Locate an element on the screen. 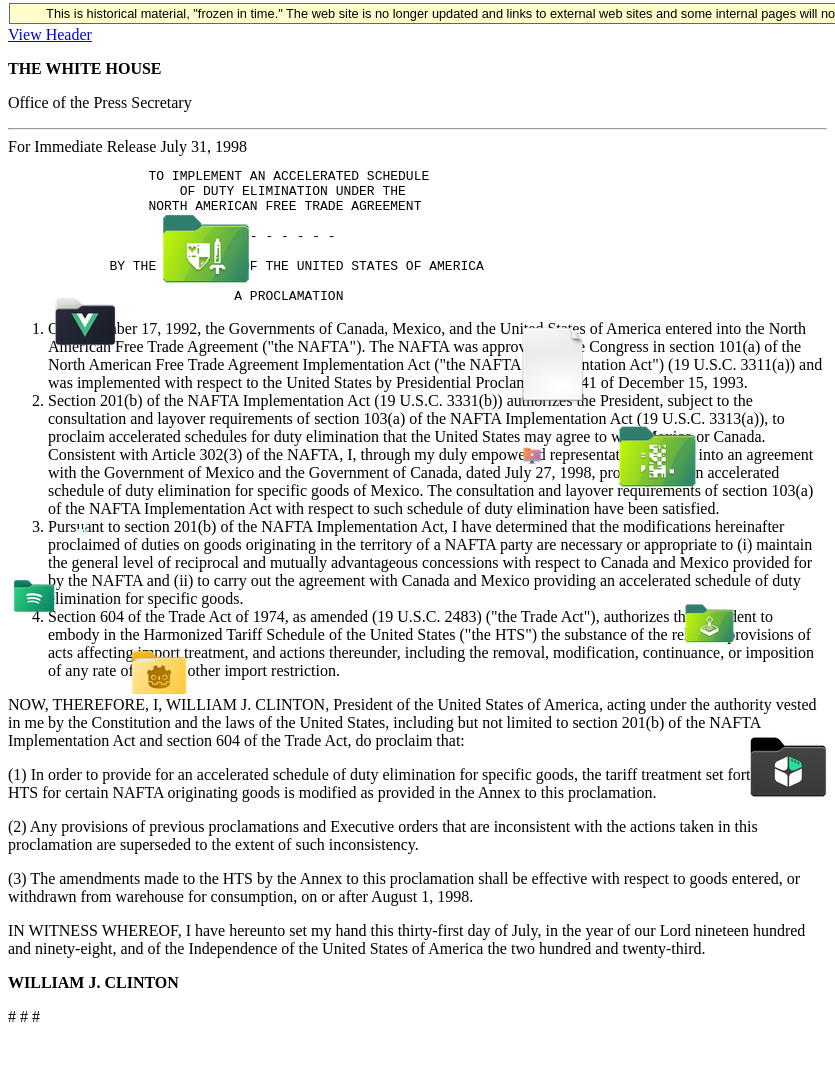  open wondershare filmstock assets folder is located at coordinates (788, 769).